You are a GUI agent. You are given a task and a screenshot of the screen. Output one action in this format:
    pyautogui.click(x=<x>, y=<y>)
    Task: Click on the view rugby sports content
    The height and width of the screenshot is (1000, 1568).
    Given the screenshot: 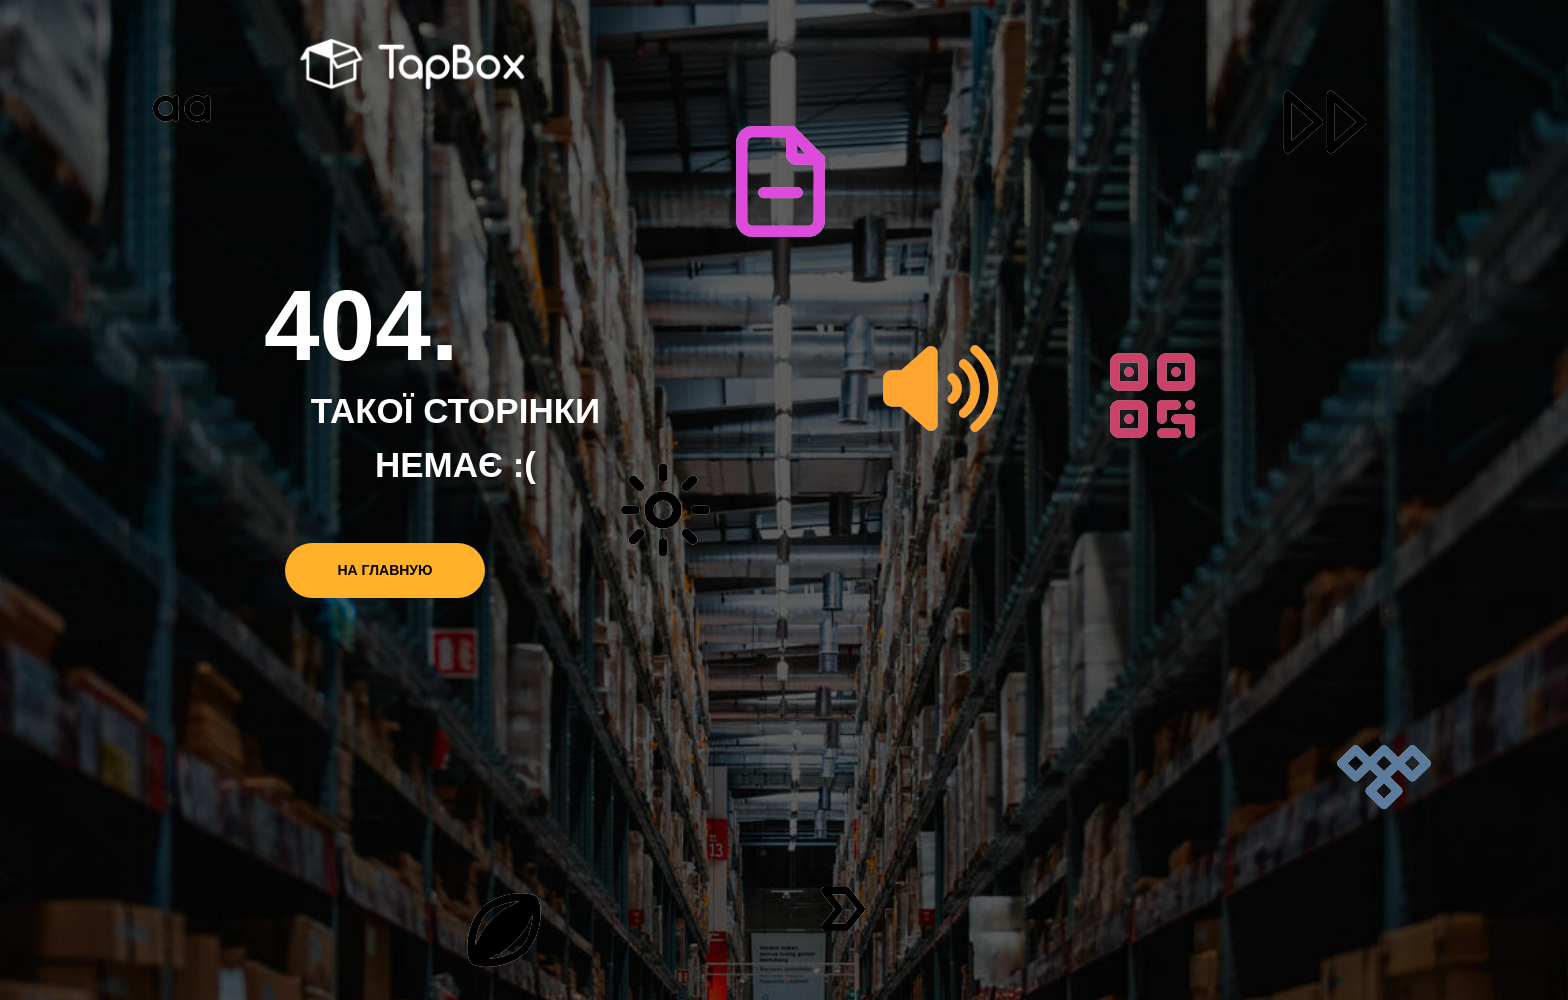 What is the action you would take?
    pyautogui.click(x=504, y=930)
    